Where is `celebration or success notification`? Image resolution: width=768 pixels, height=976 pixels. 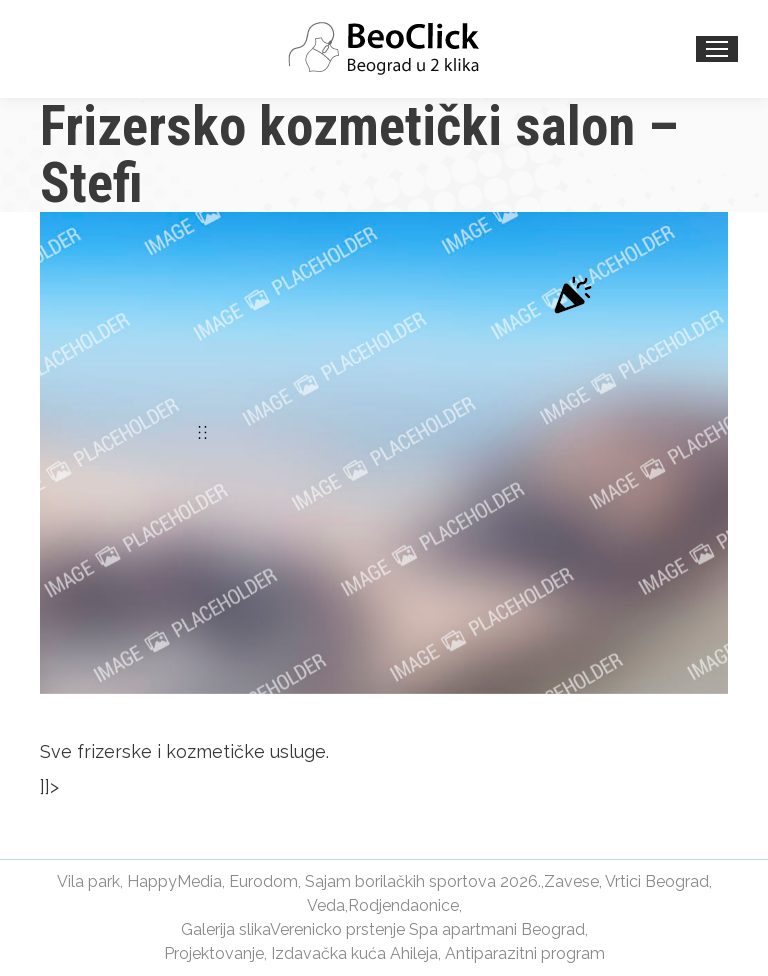
celebration or success notification is located at coordinates (571, 297).